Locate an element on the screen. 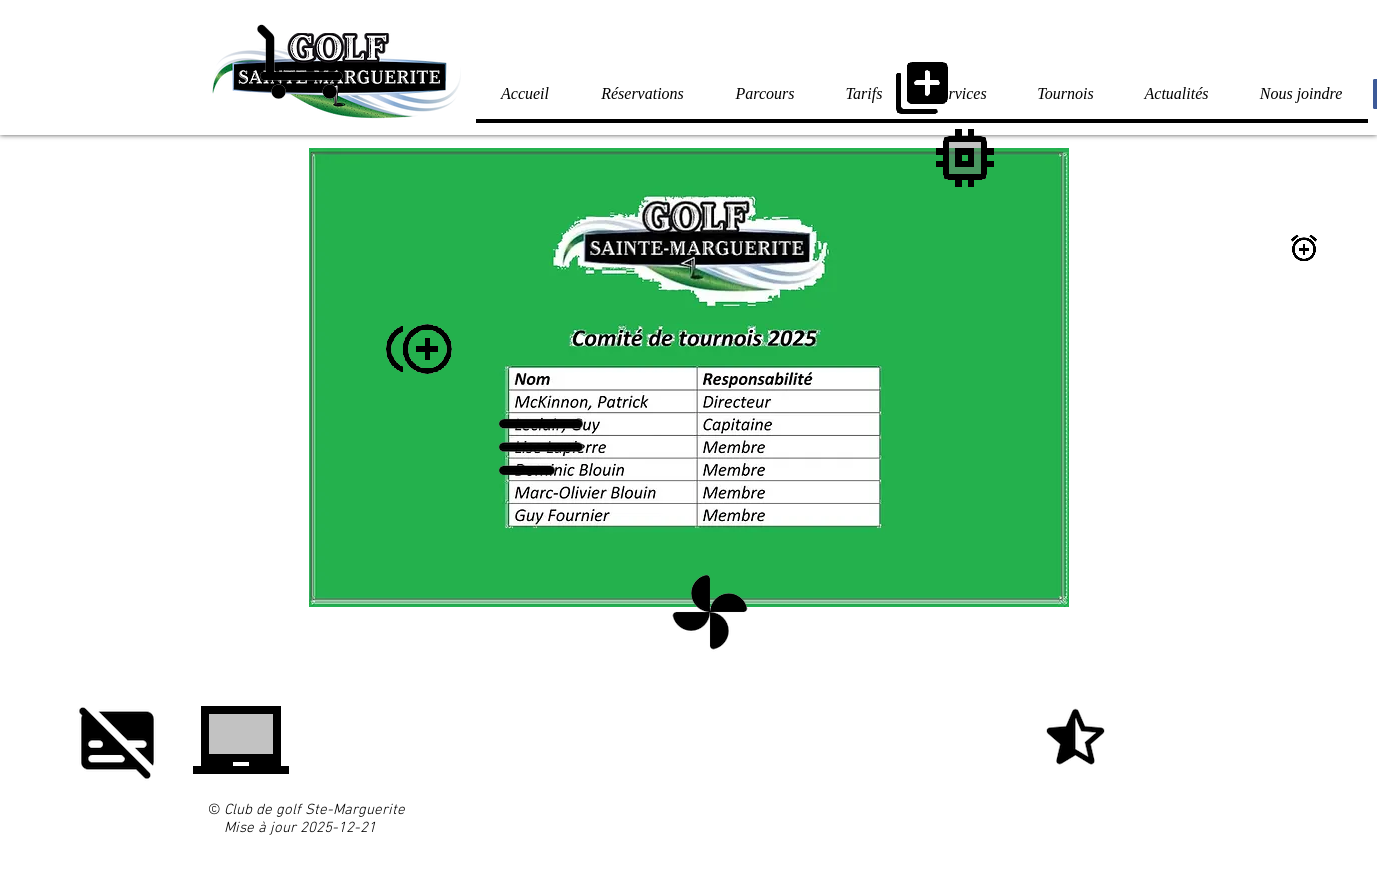 The width and height of the screenshot is (1377, 876). indicates a partial or half-star rating is located at coordinates (1075, 737).